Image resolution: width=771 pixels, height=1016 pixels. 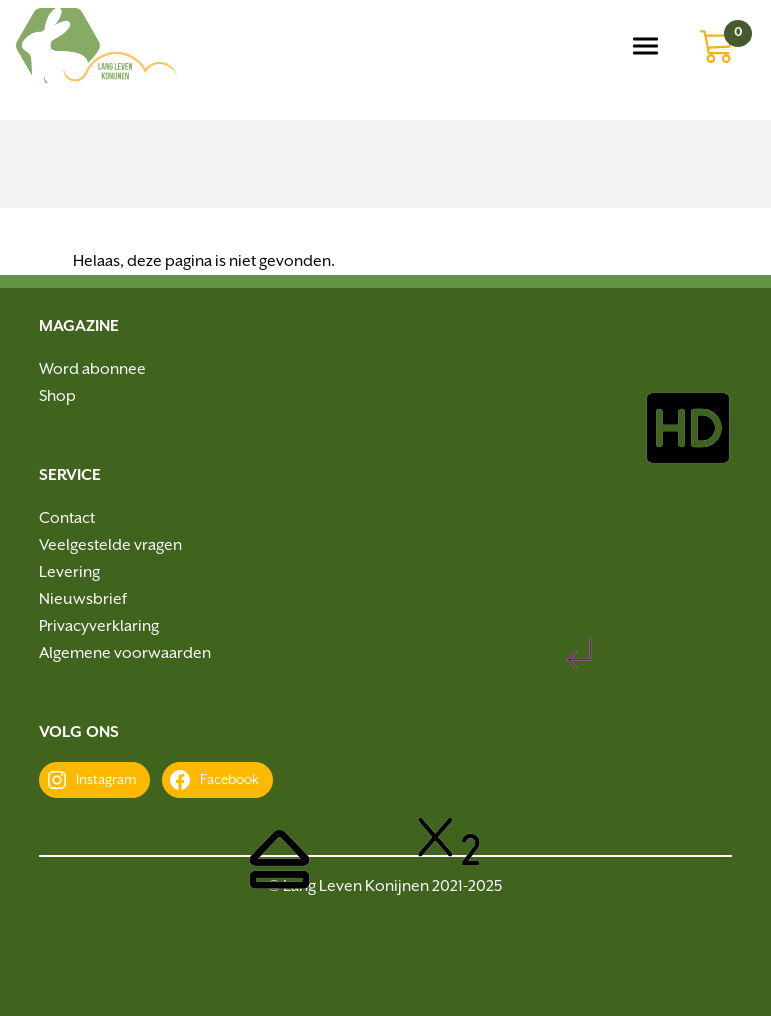 What do you see at coordinates (580, 652) in the screenshot?
I see `go back or return to previous step` at bounding box center [580, 652].